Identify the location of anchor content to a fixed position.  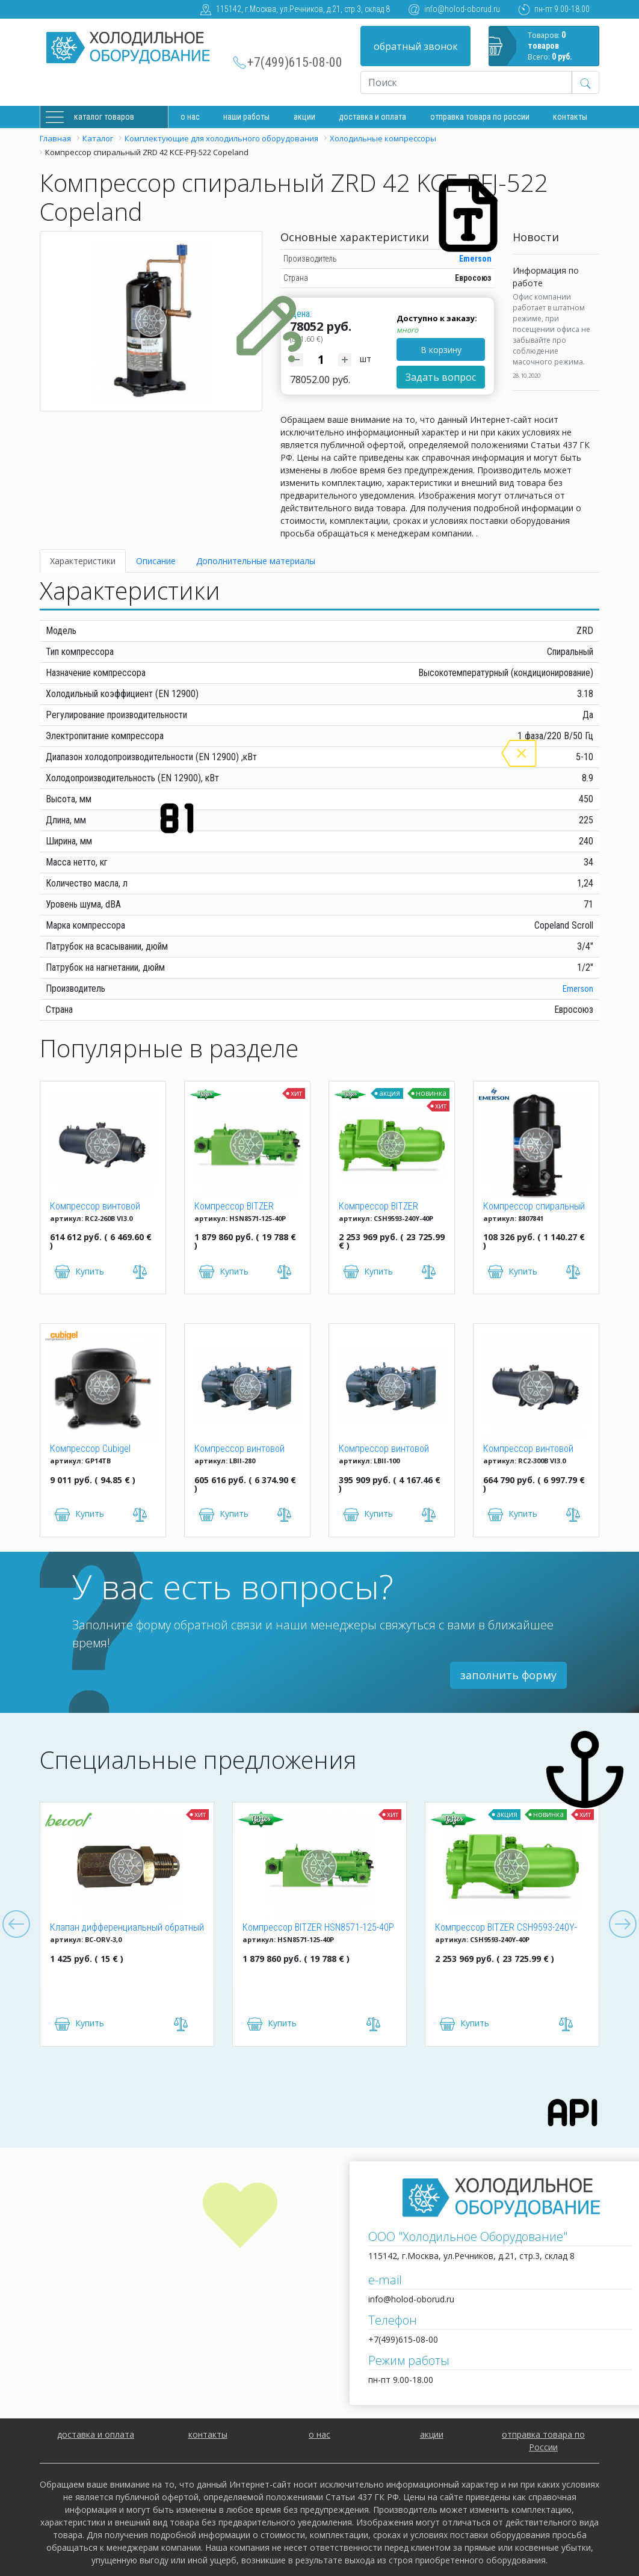
(585, 1769).